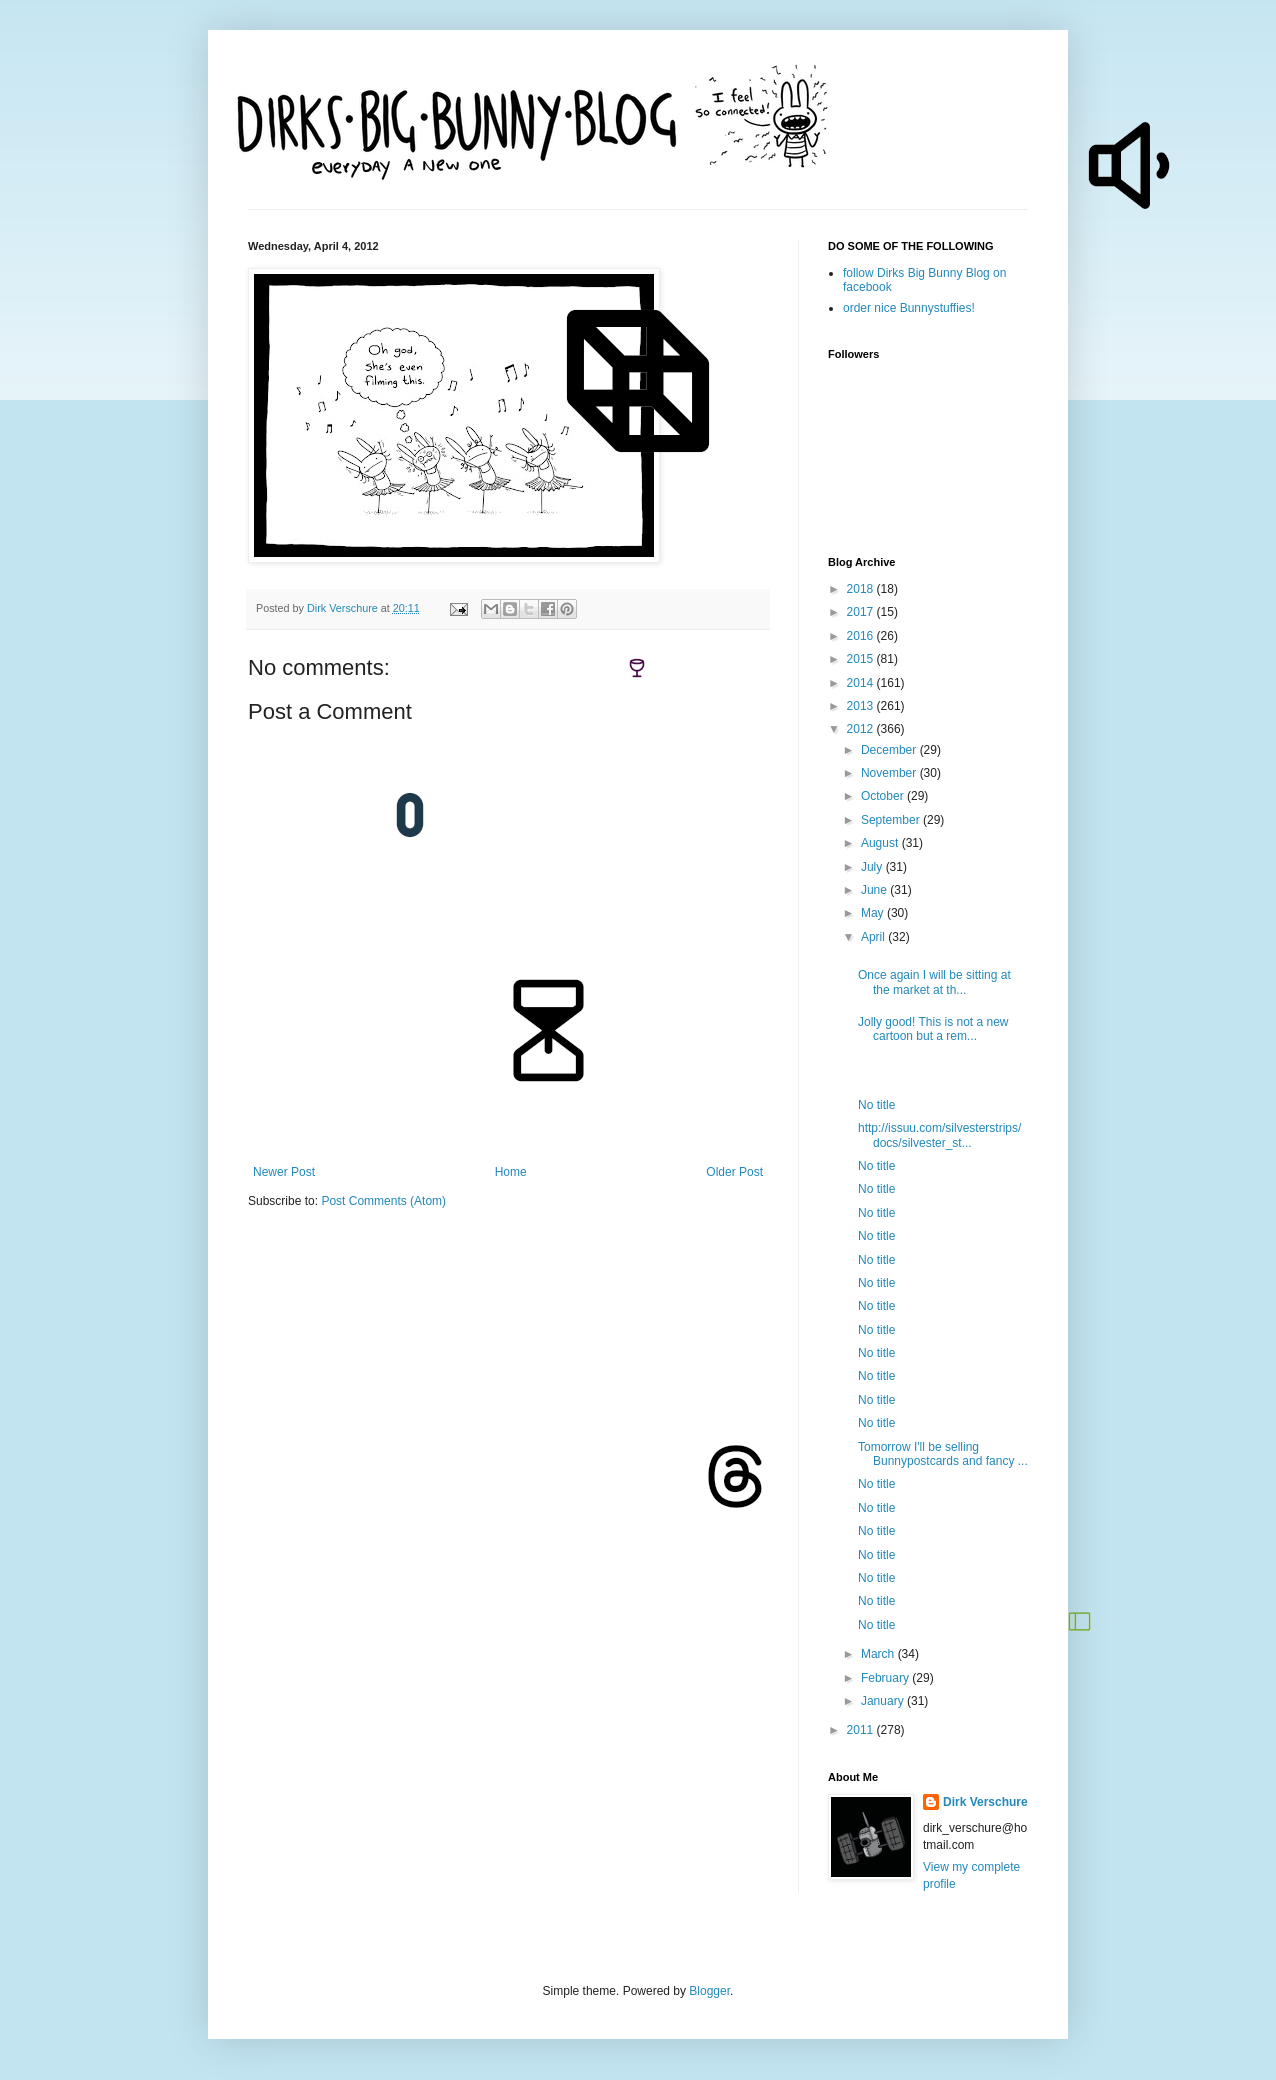 The height and width of the screenshot is (2080, 1276). What do you see at coordinates (638, 381) in the screenshot?
I see `view 3D model or object` at bounding box center [638, 381].